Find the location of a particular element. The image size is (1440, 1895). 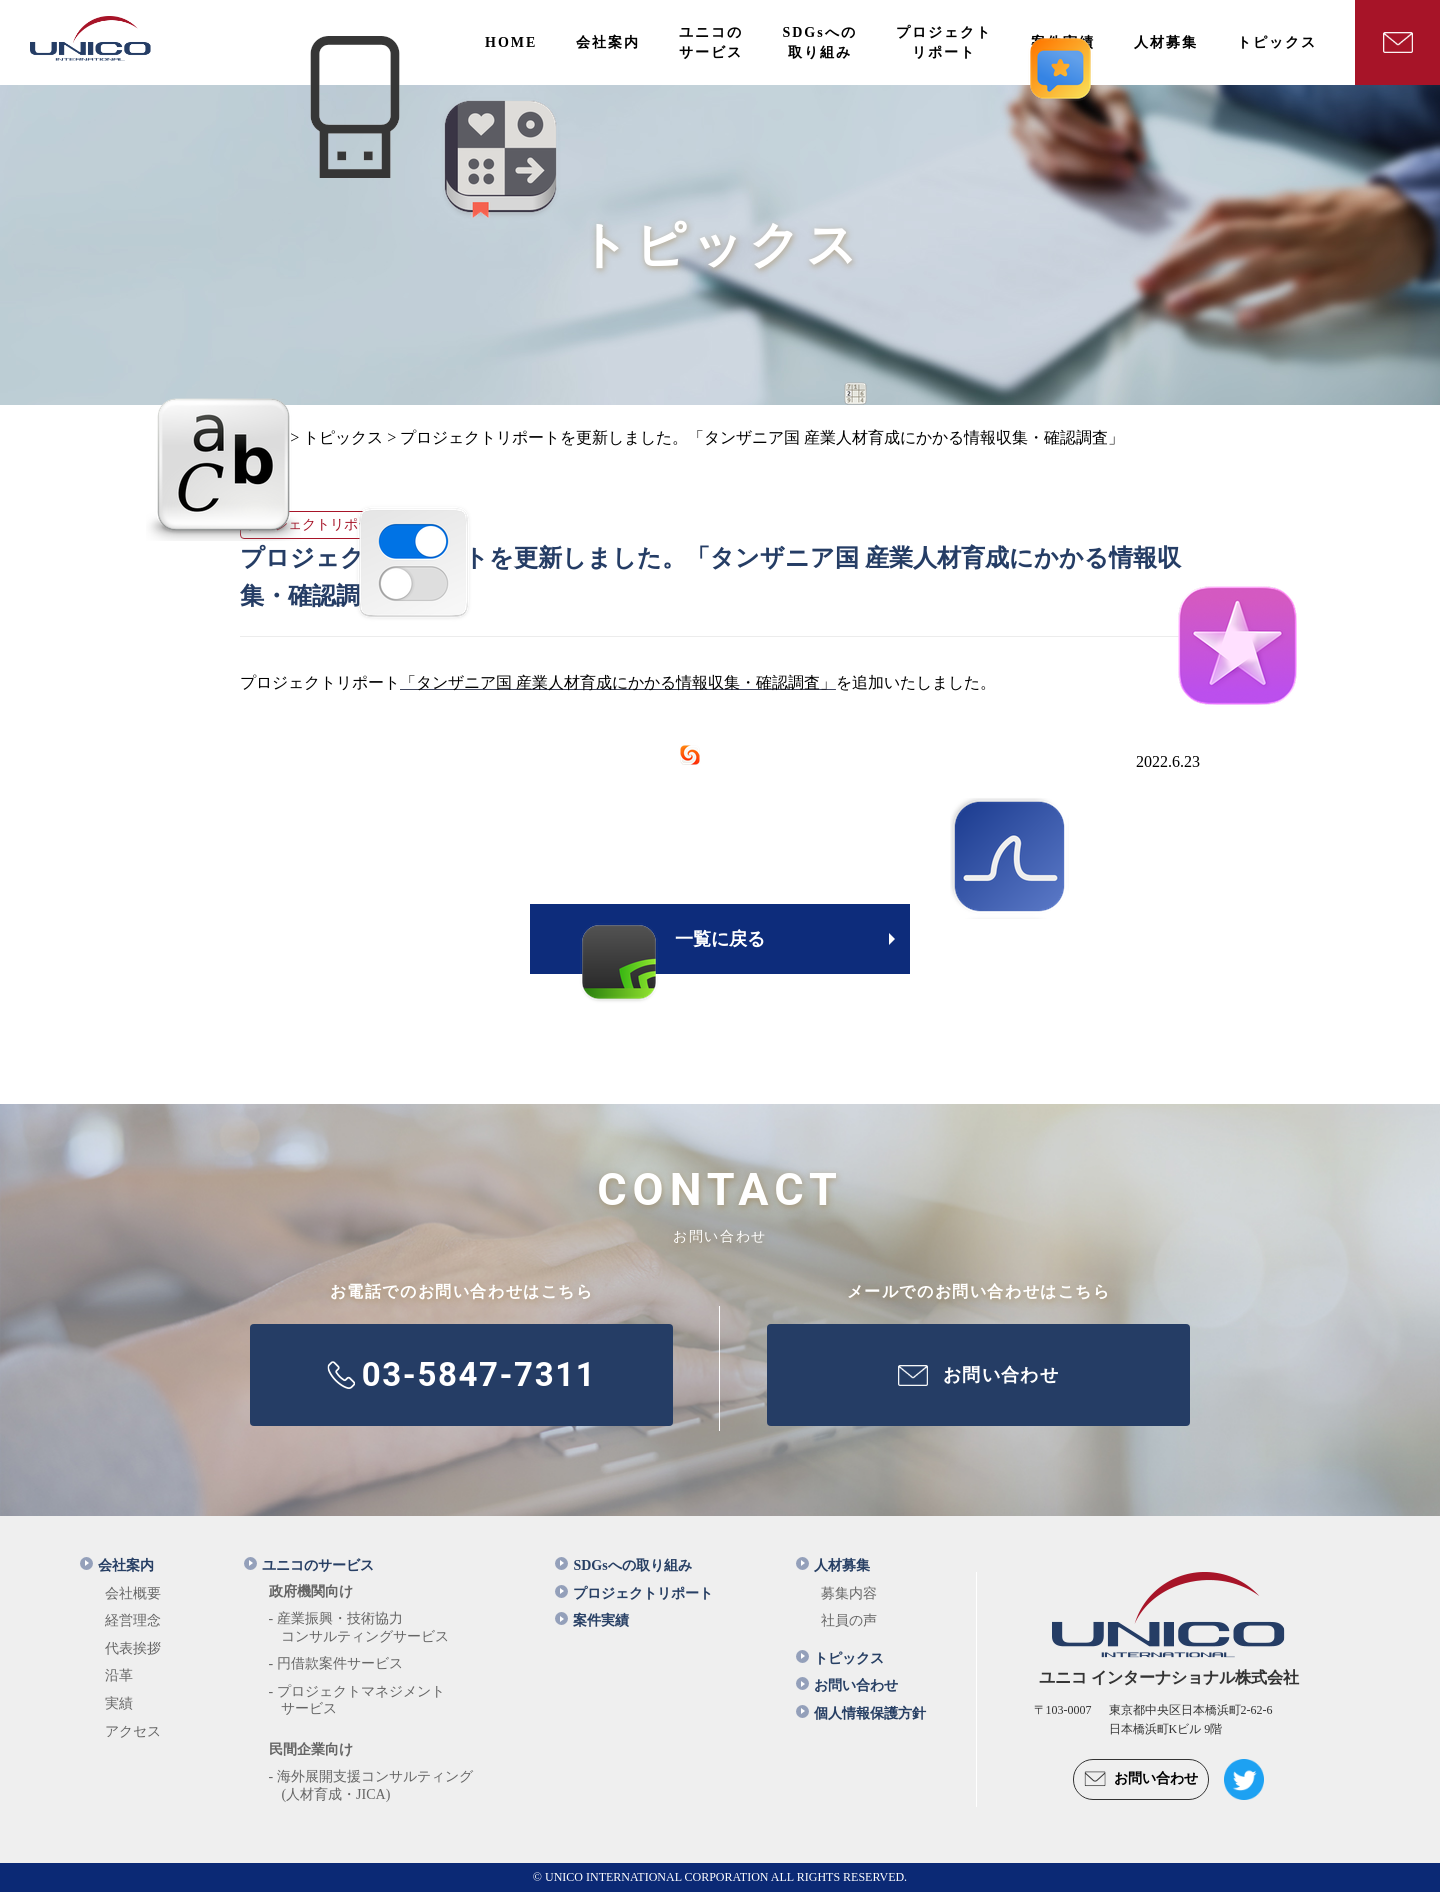

open nvidia app is located at coordinates (619, 962).